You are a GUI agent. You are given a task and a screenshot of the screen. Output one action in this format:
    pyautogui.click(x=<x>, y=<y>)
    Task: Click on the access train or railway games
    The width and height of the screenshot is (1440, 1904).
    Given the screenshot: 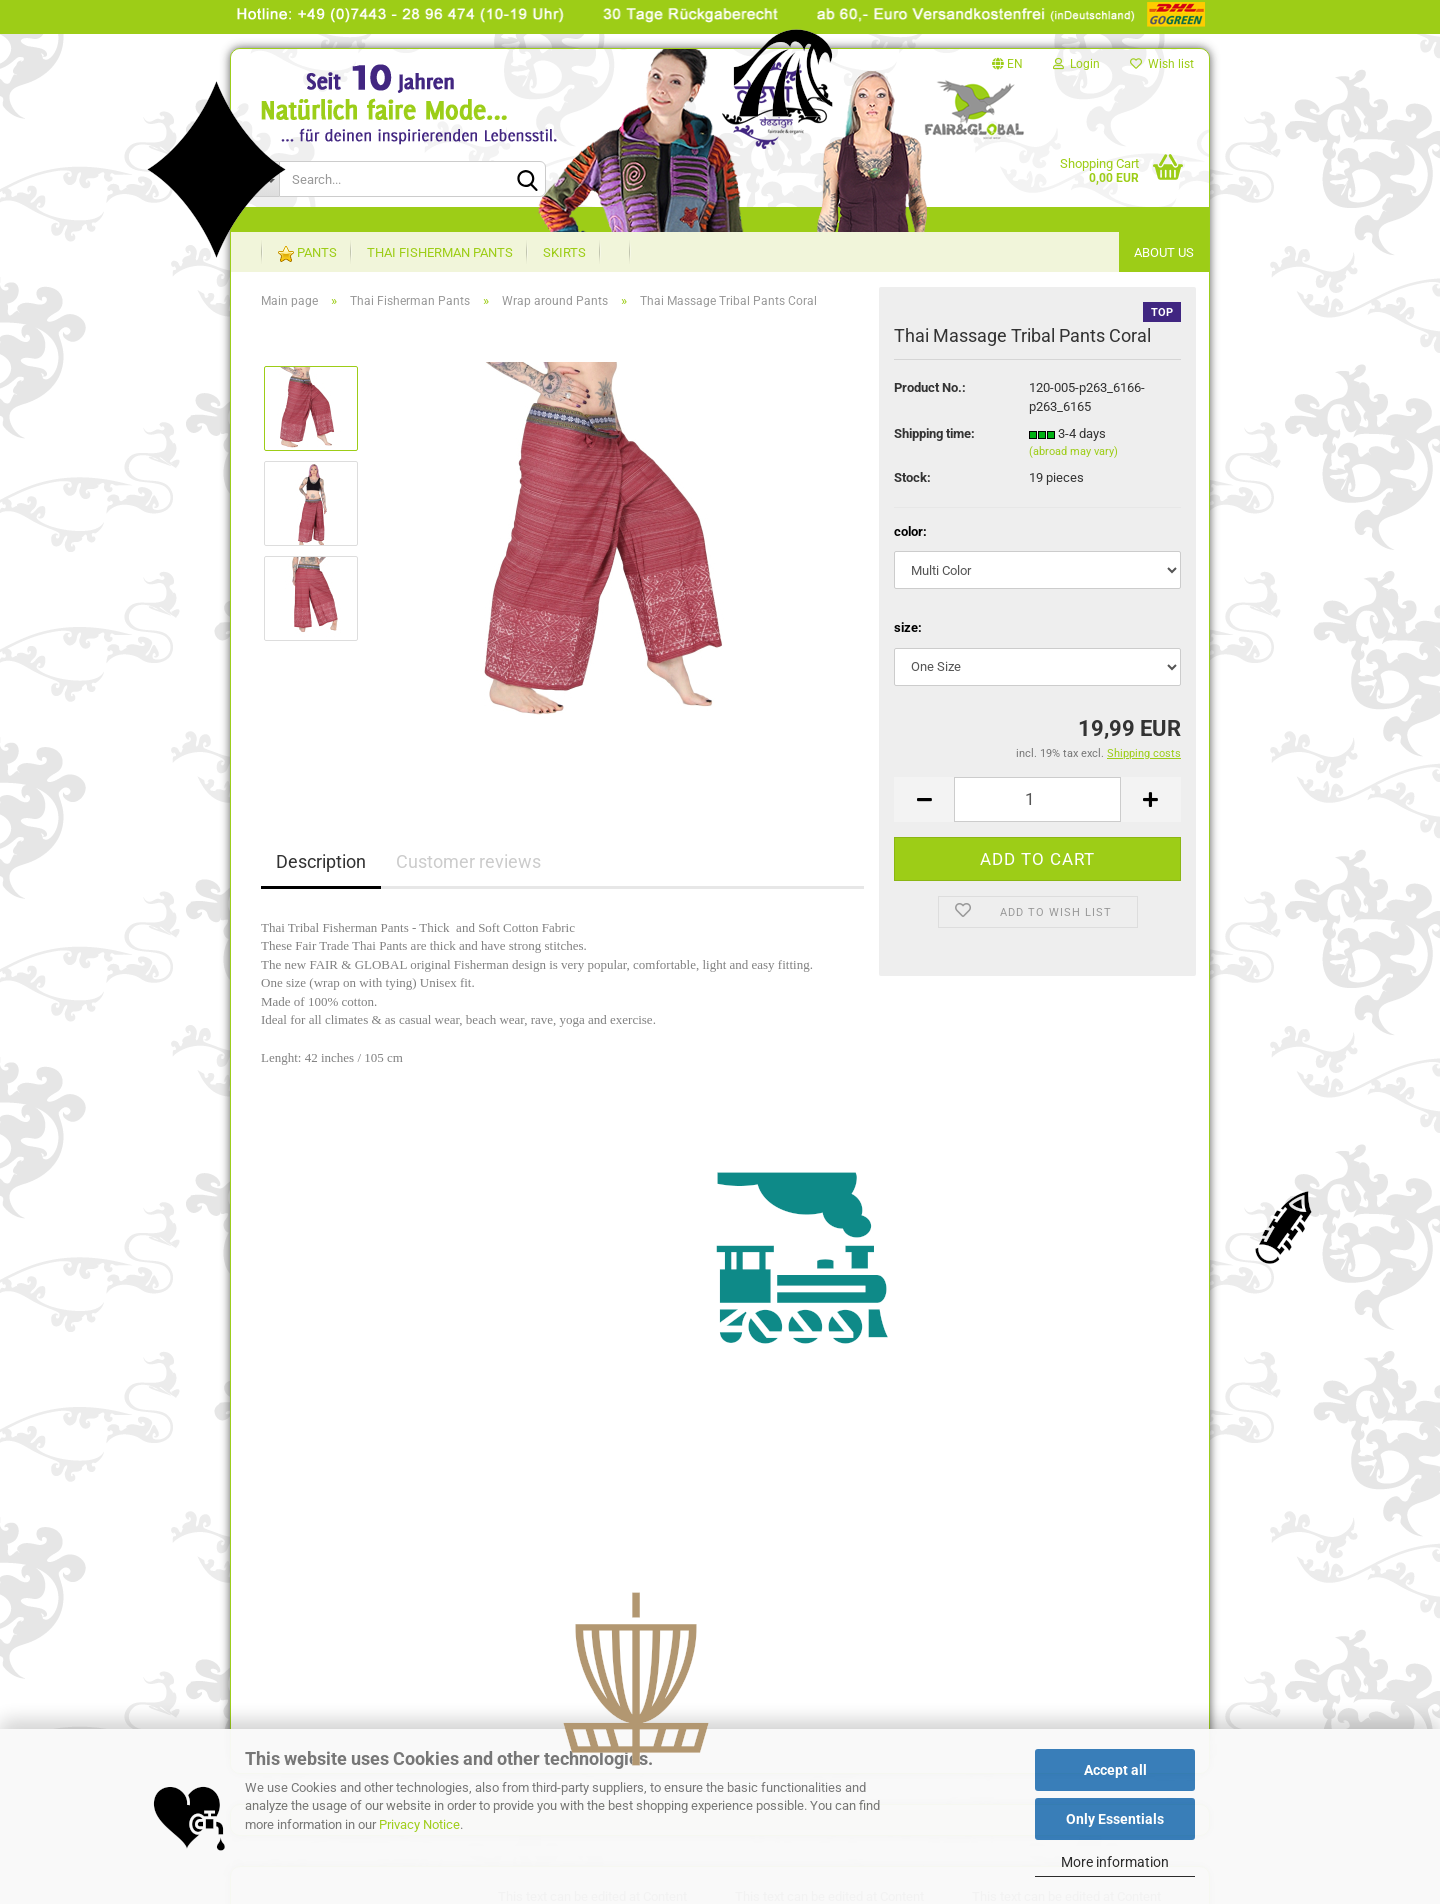 What is the action you would take?
    pyautogui.click(x=802, y=1257)
    